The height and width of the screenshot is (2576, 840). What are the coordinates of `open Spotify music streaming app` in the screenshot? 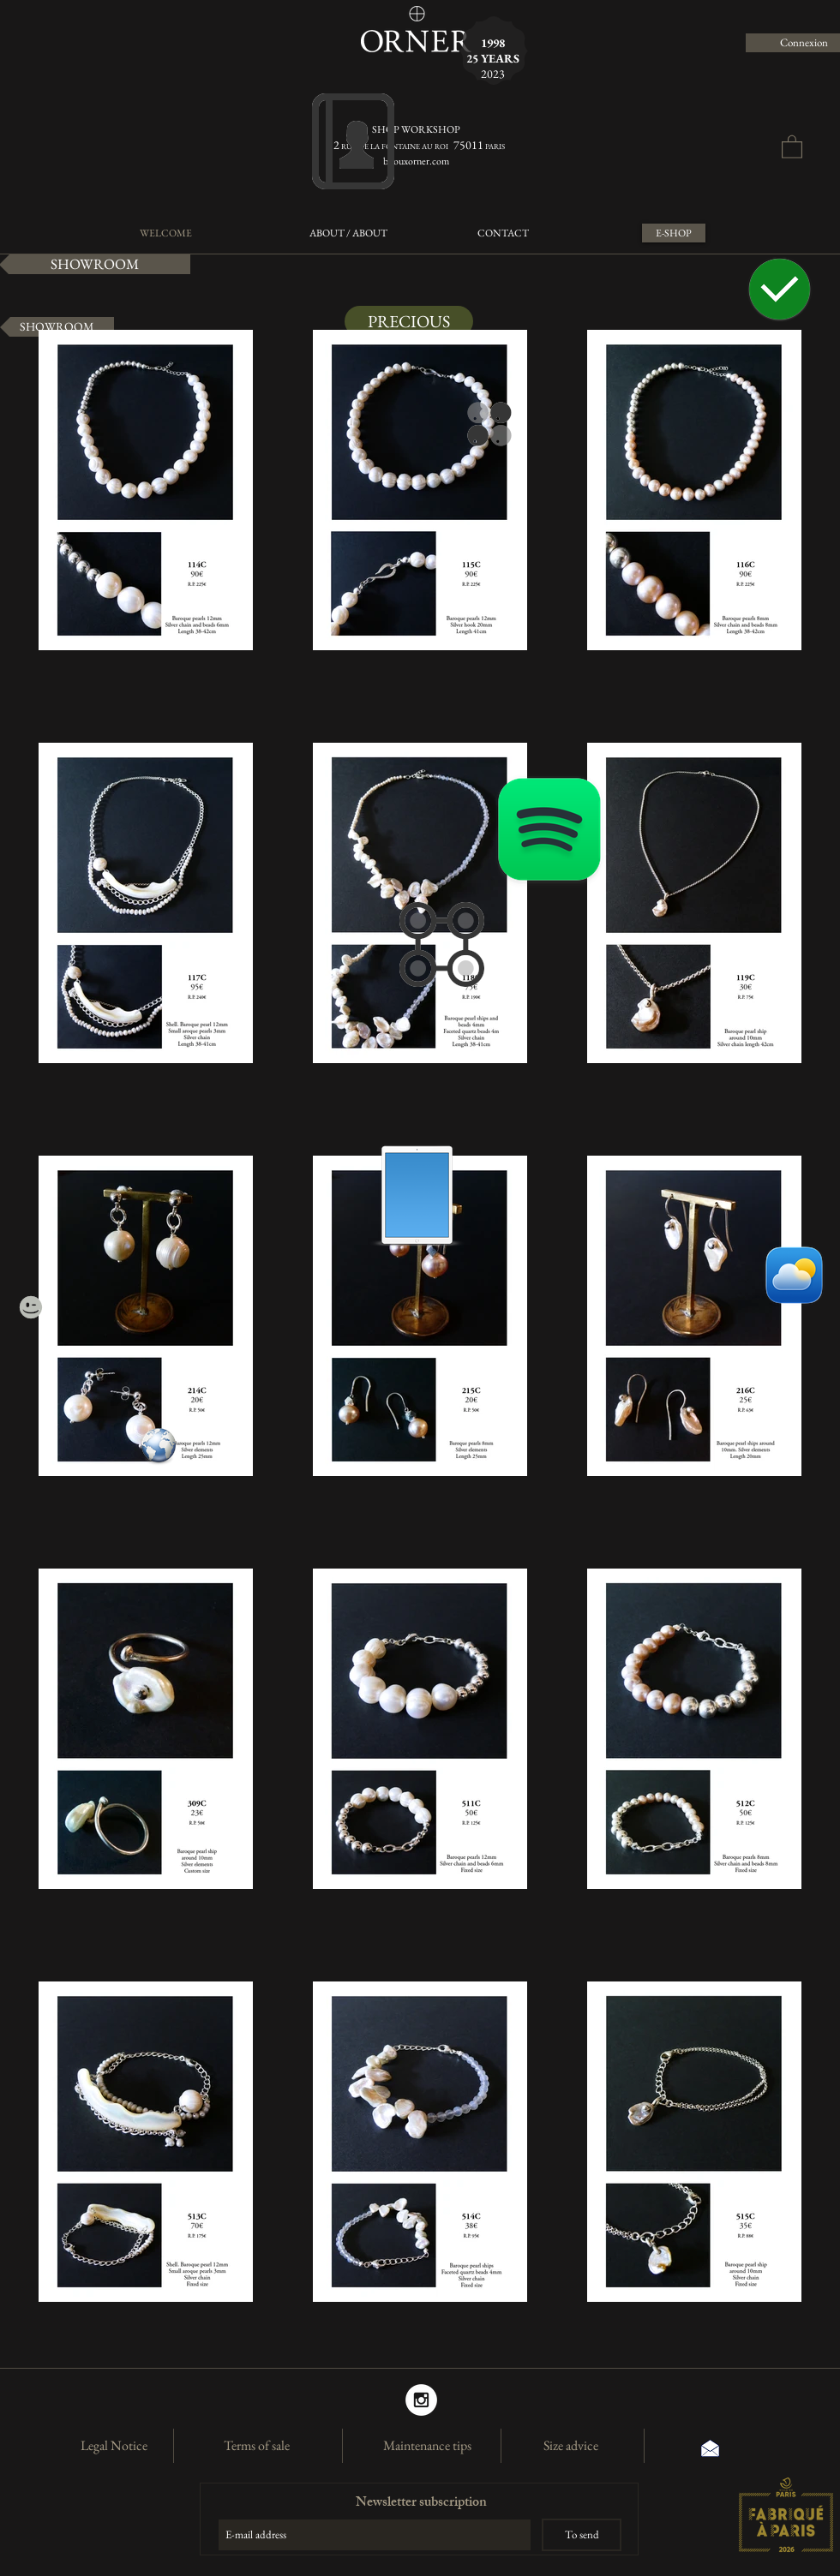 It's located at (549, 829).